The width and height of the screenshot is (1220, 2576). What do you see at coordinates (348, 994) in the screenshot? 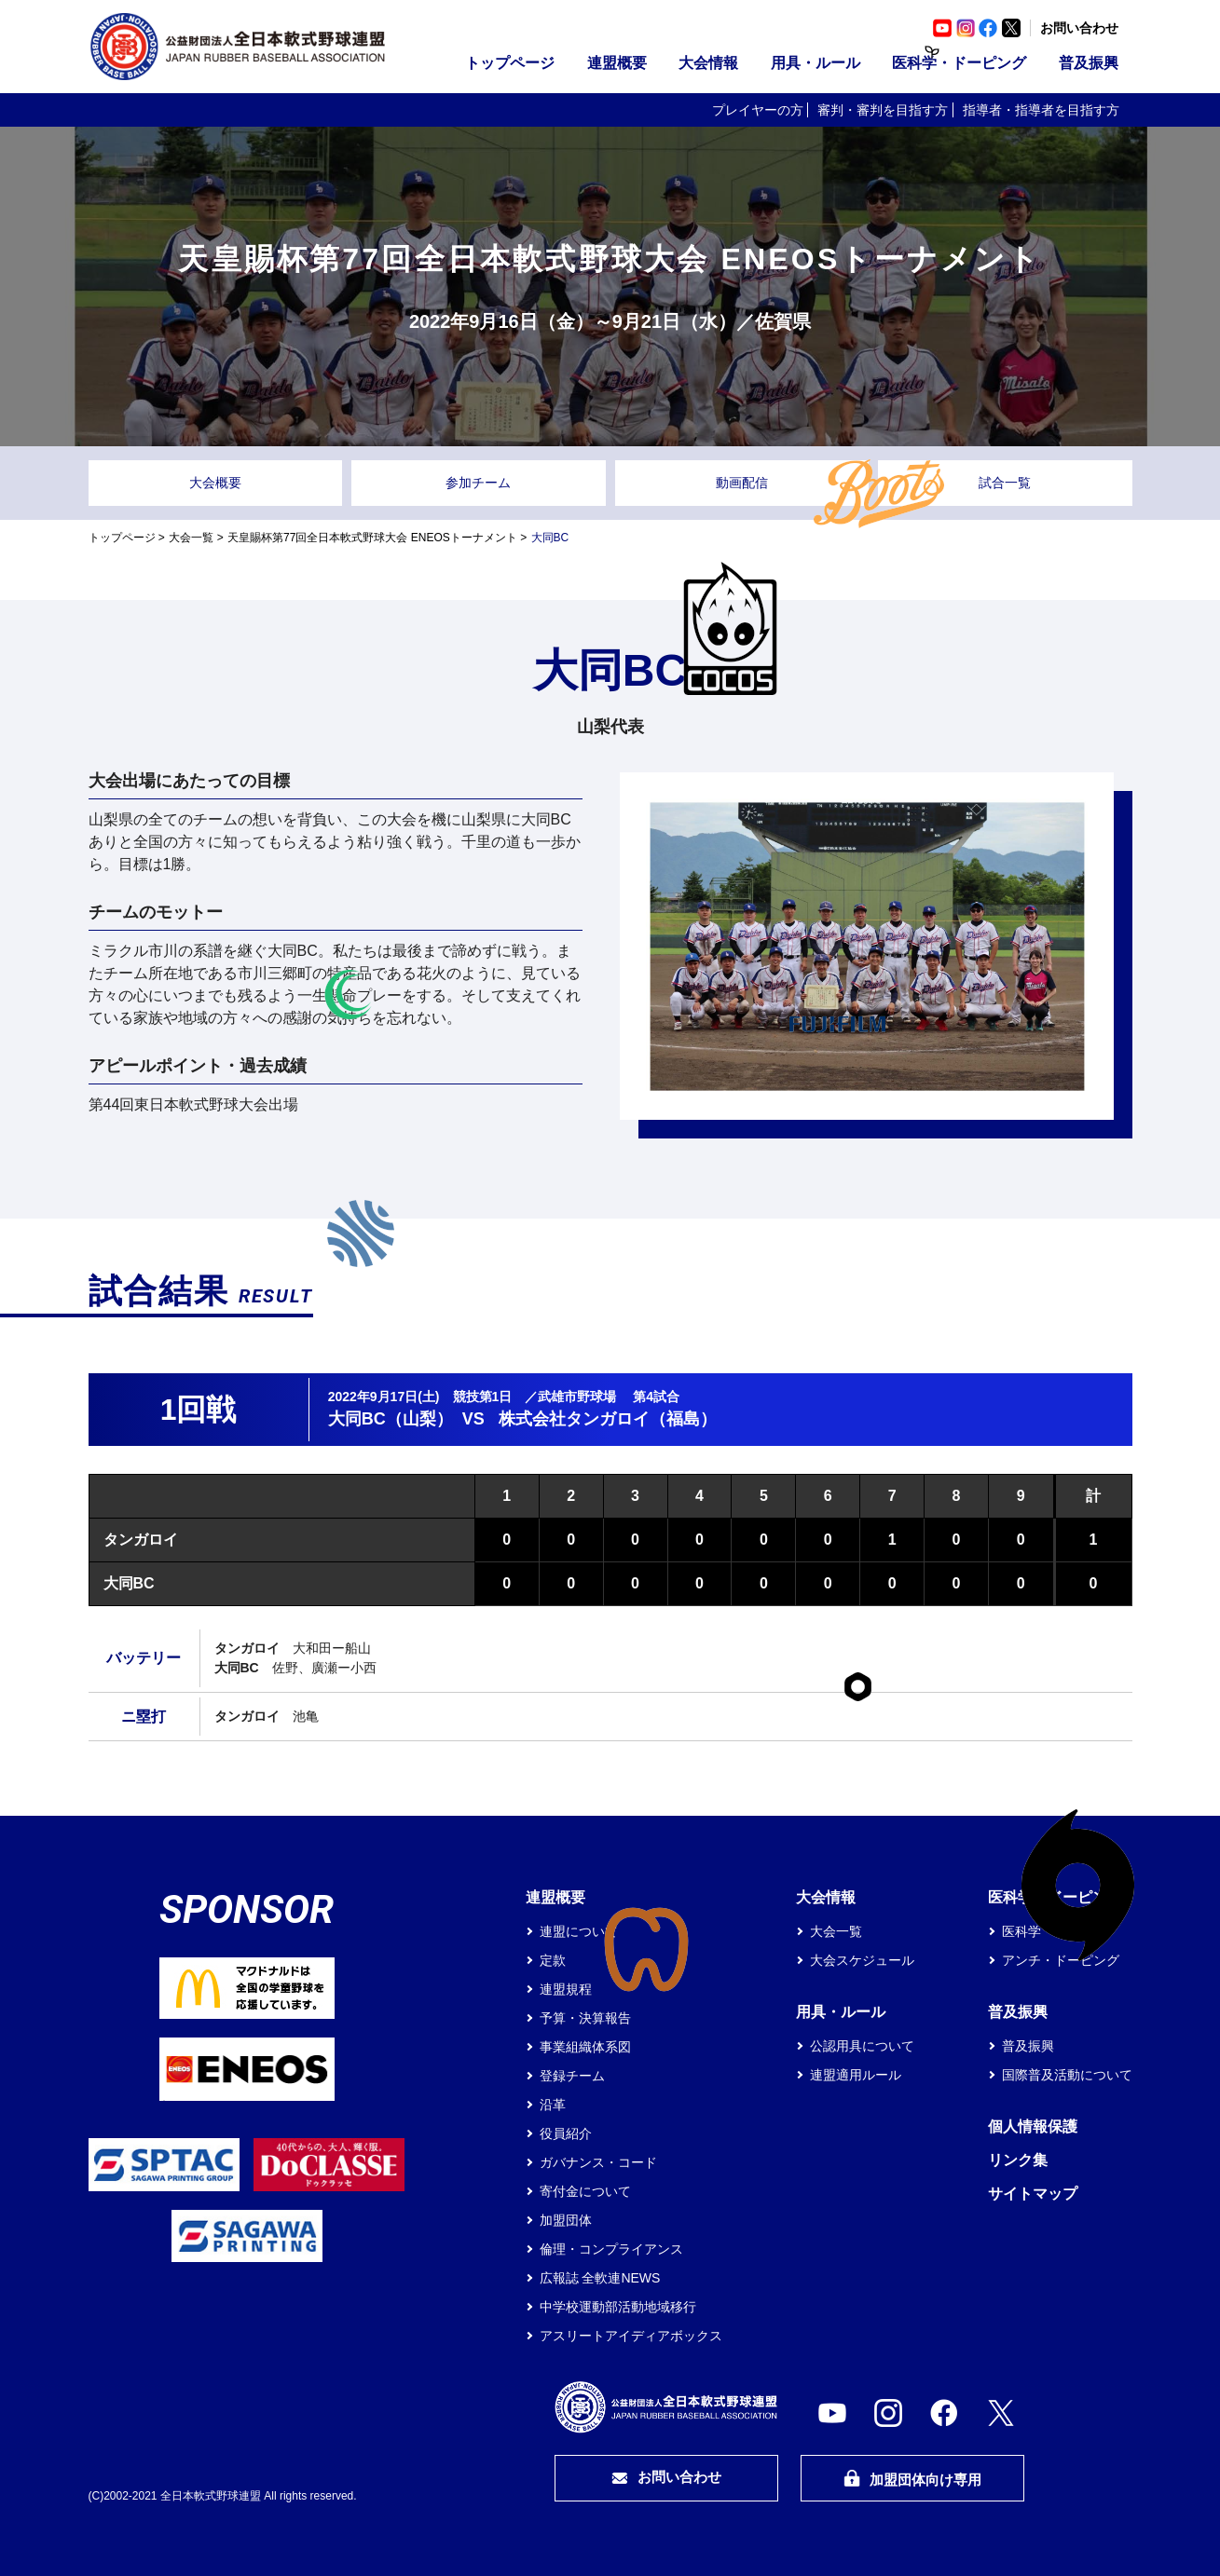
I see `contributor covenant logo indicating a code of conduct for open source projects` at bounding box center [348, 994].